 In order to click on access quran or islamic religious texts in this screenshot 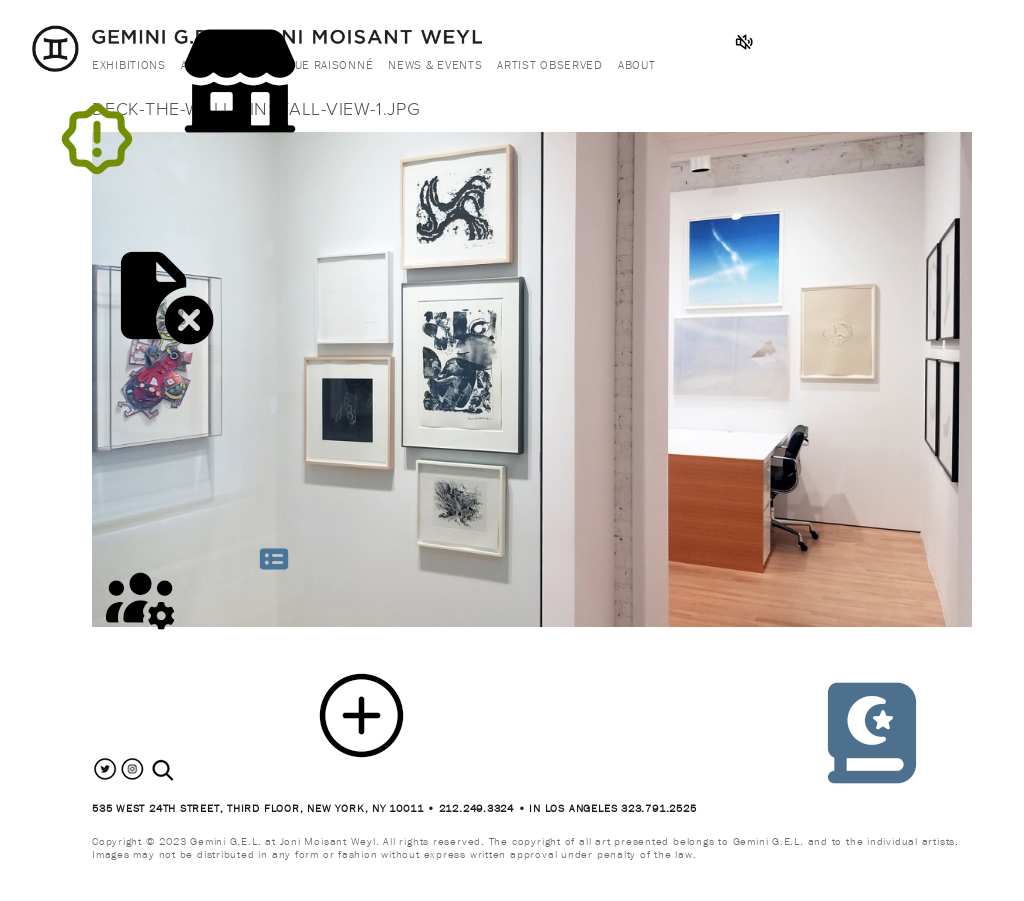, I will do `click(872, 733)`.